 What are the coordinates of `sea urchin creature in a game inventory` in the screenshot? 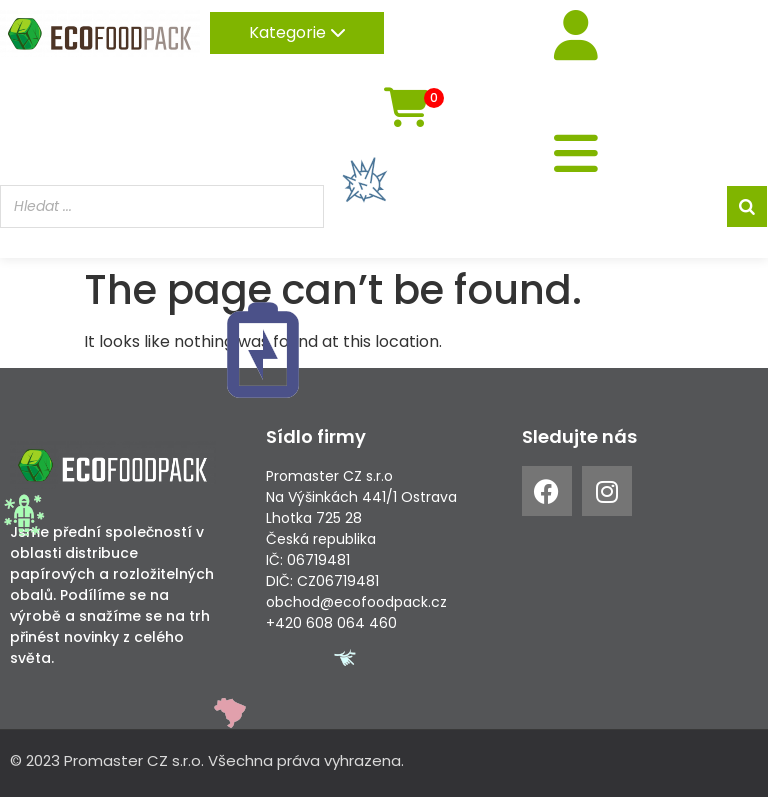 It's located at (365, 180).